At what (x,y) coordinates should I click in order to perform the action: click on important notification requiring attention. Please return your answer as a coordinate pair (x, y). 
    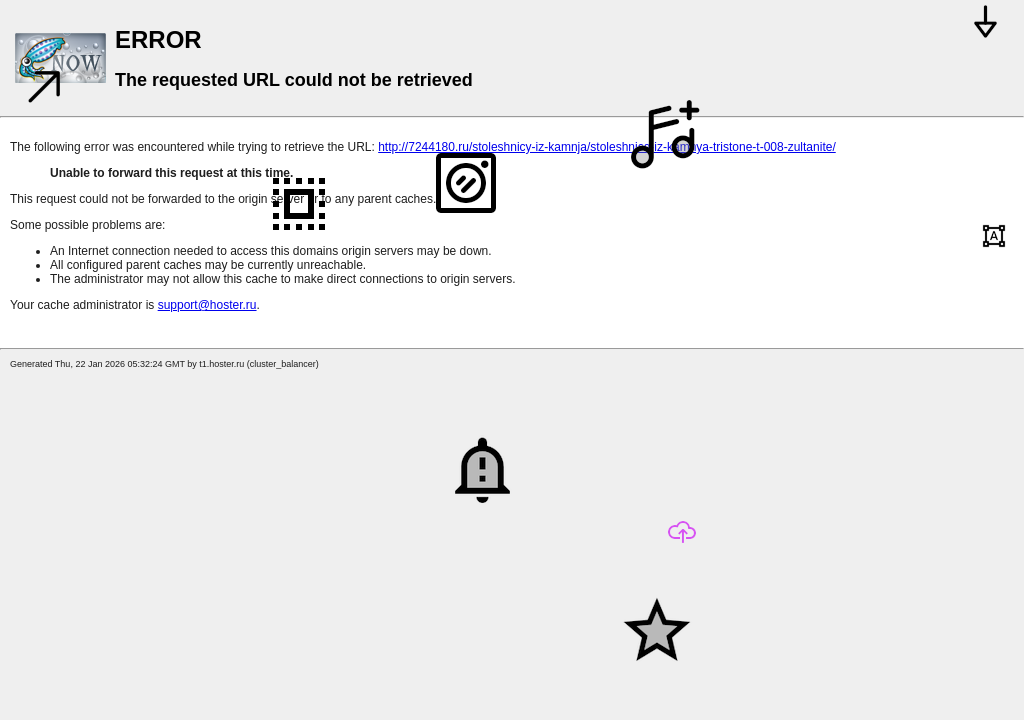
    Looking at the image, I should click on (482, 469).